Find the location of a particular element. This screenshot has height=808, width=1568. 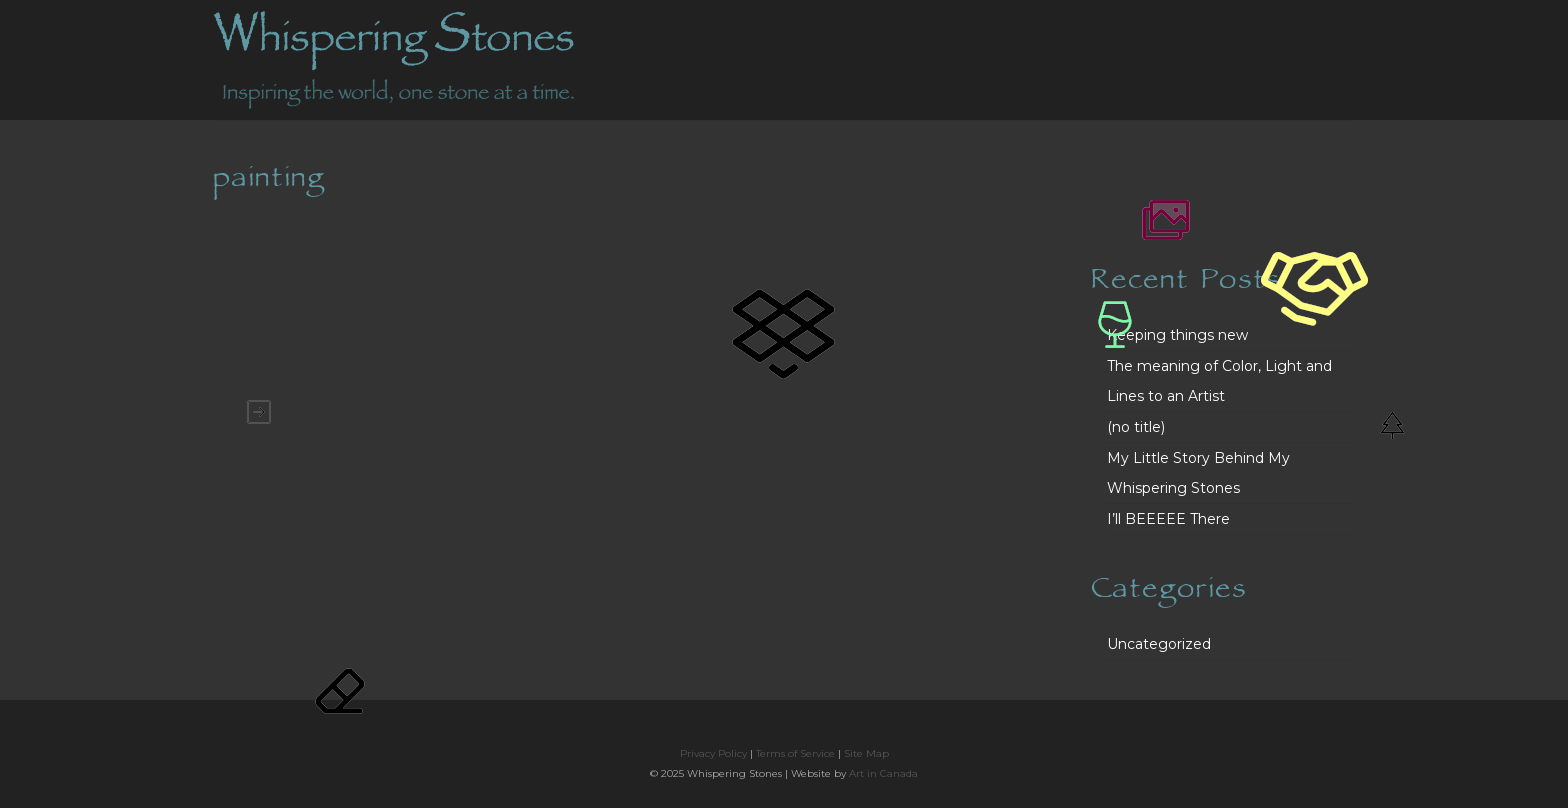

view photo gallery or image library is located at coordinates (1166, 220).